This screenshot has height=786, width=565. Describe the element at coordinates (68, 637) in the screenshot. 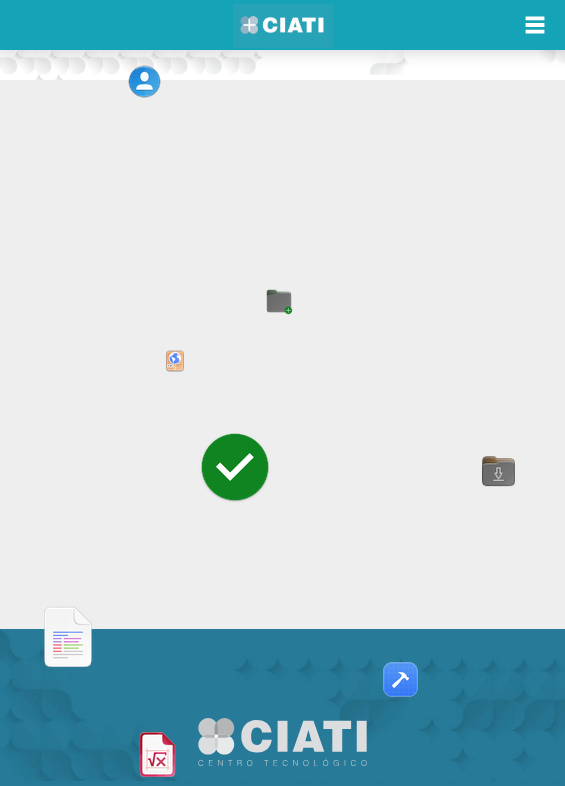

I see `open developer tools or IDE` at that location.